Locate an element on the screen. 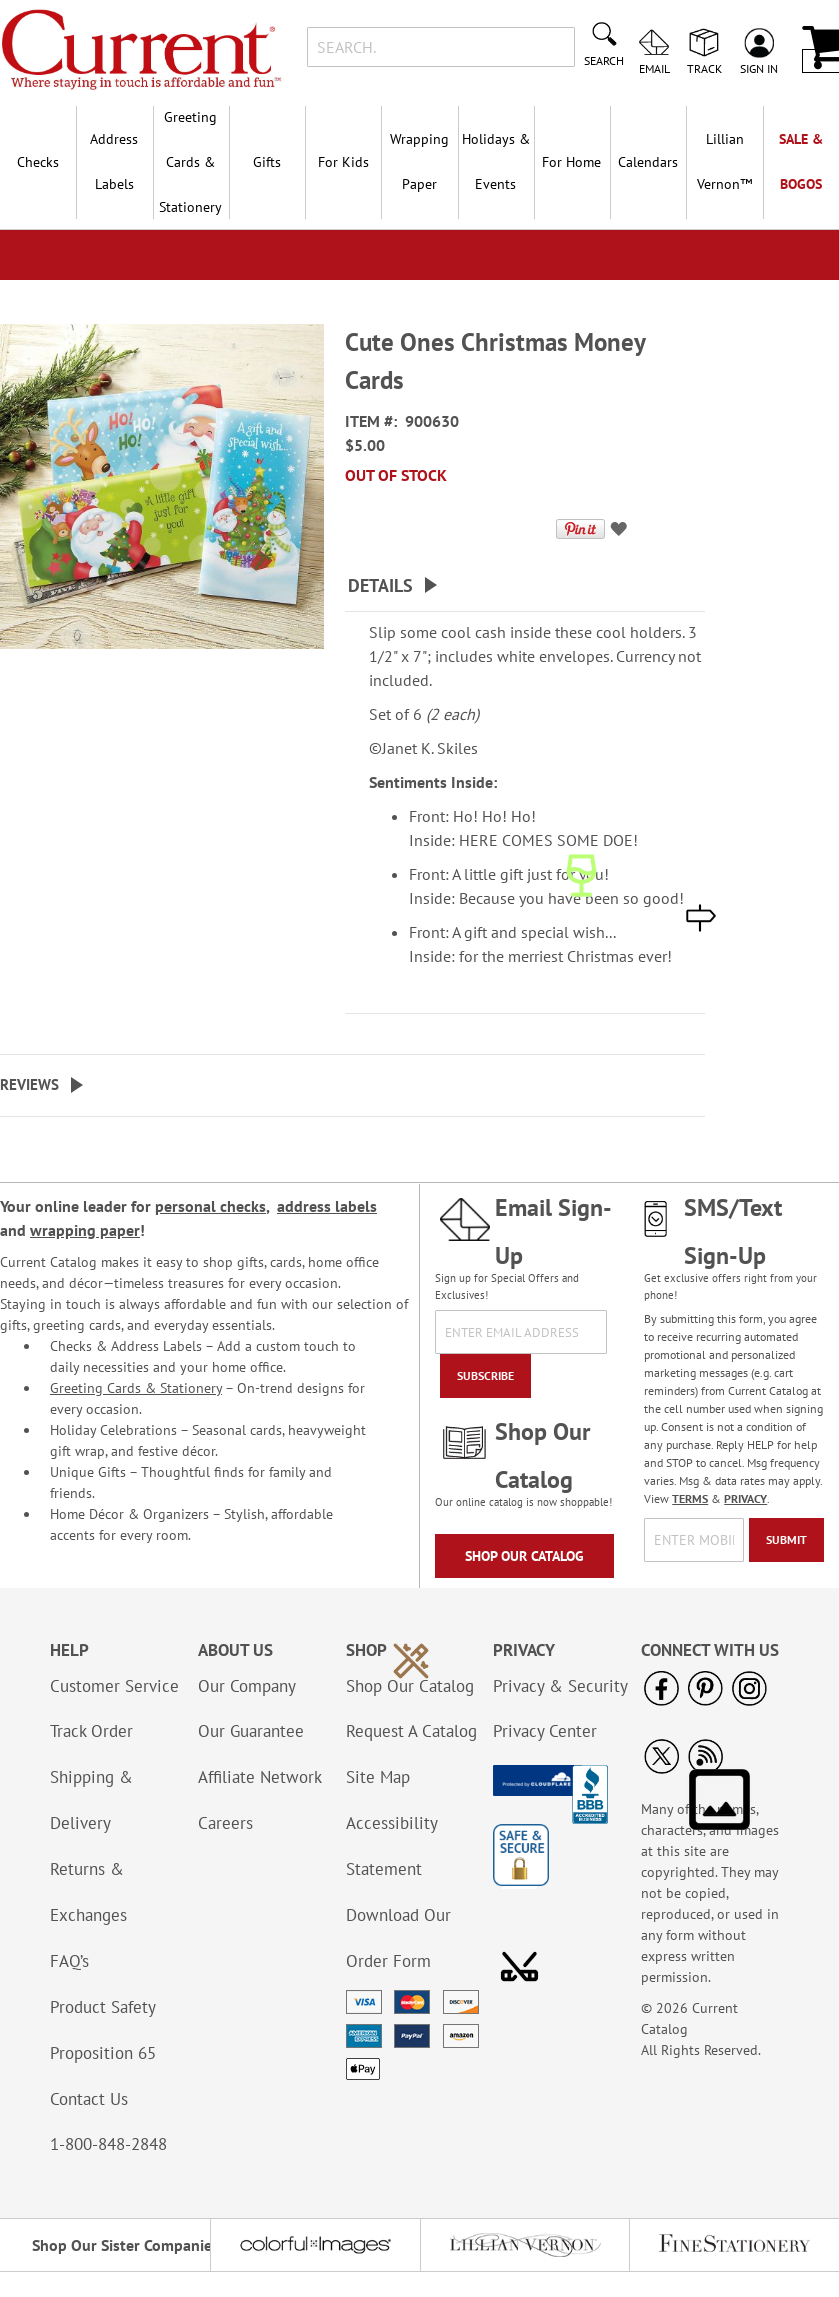  navigate to directions or wayfinding is located at coordinates (700, 918).